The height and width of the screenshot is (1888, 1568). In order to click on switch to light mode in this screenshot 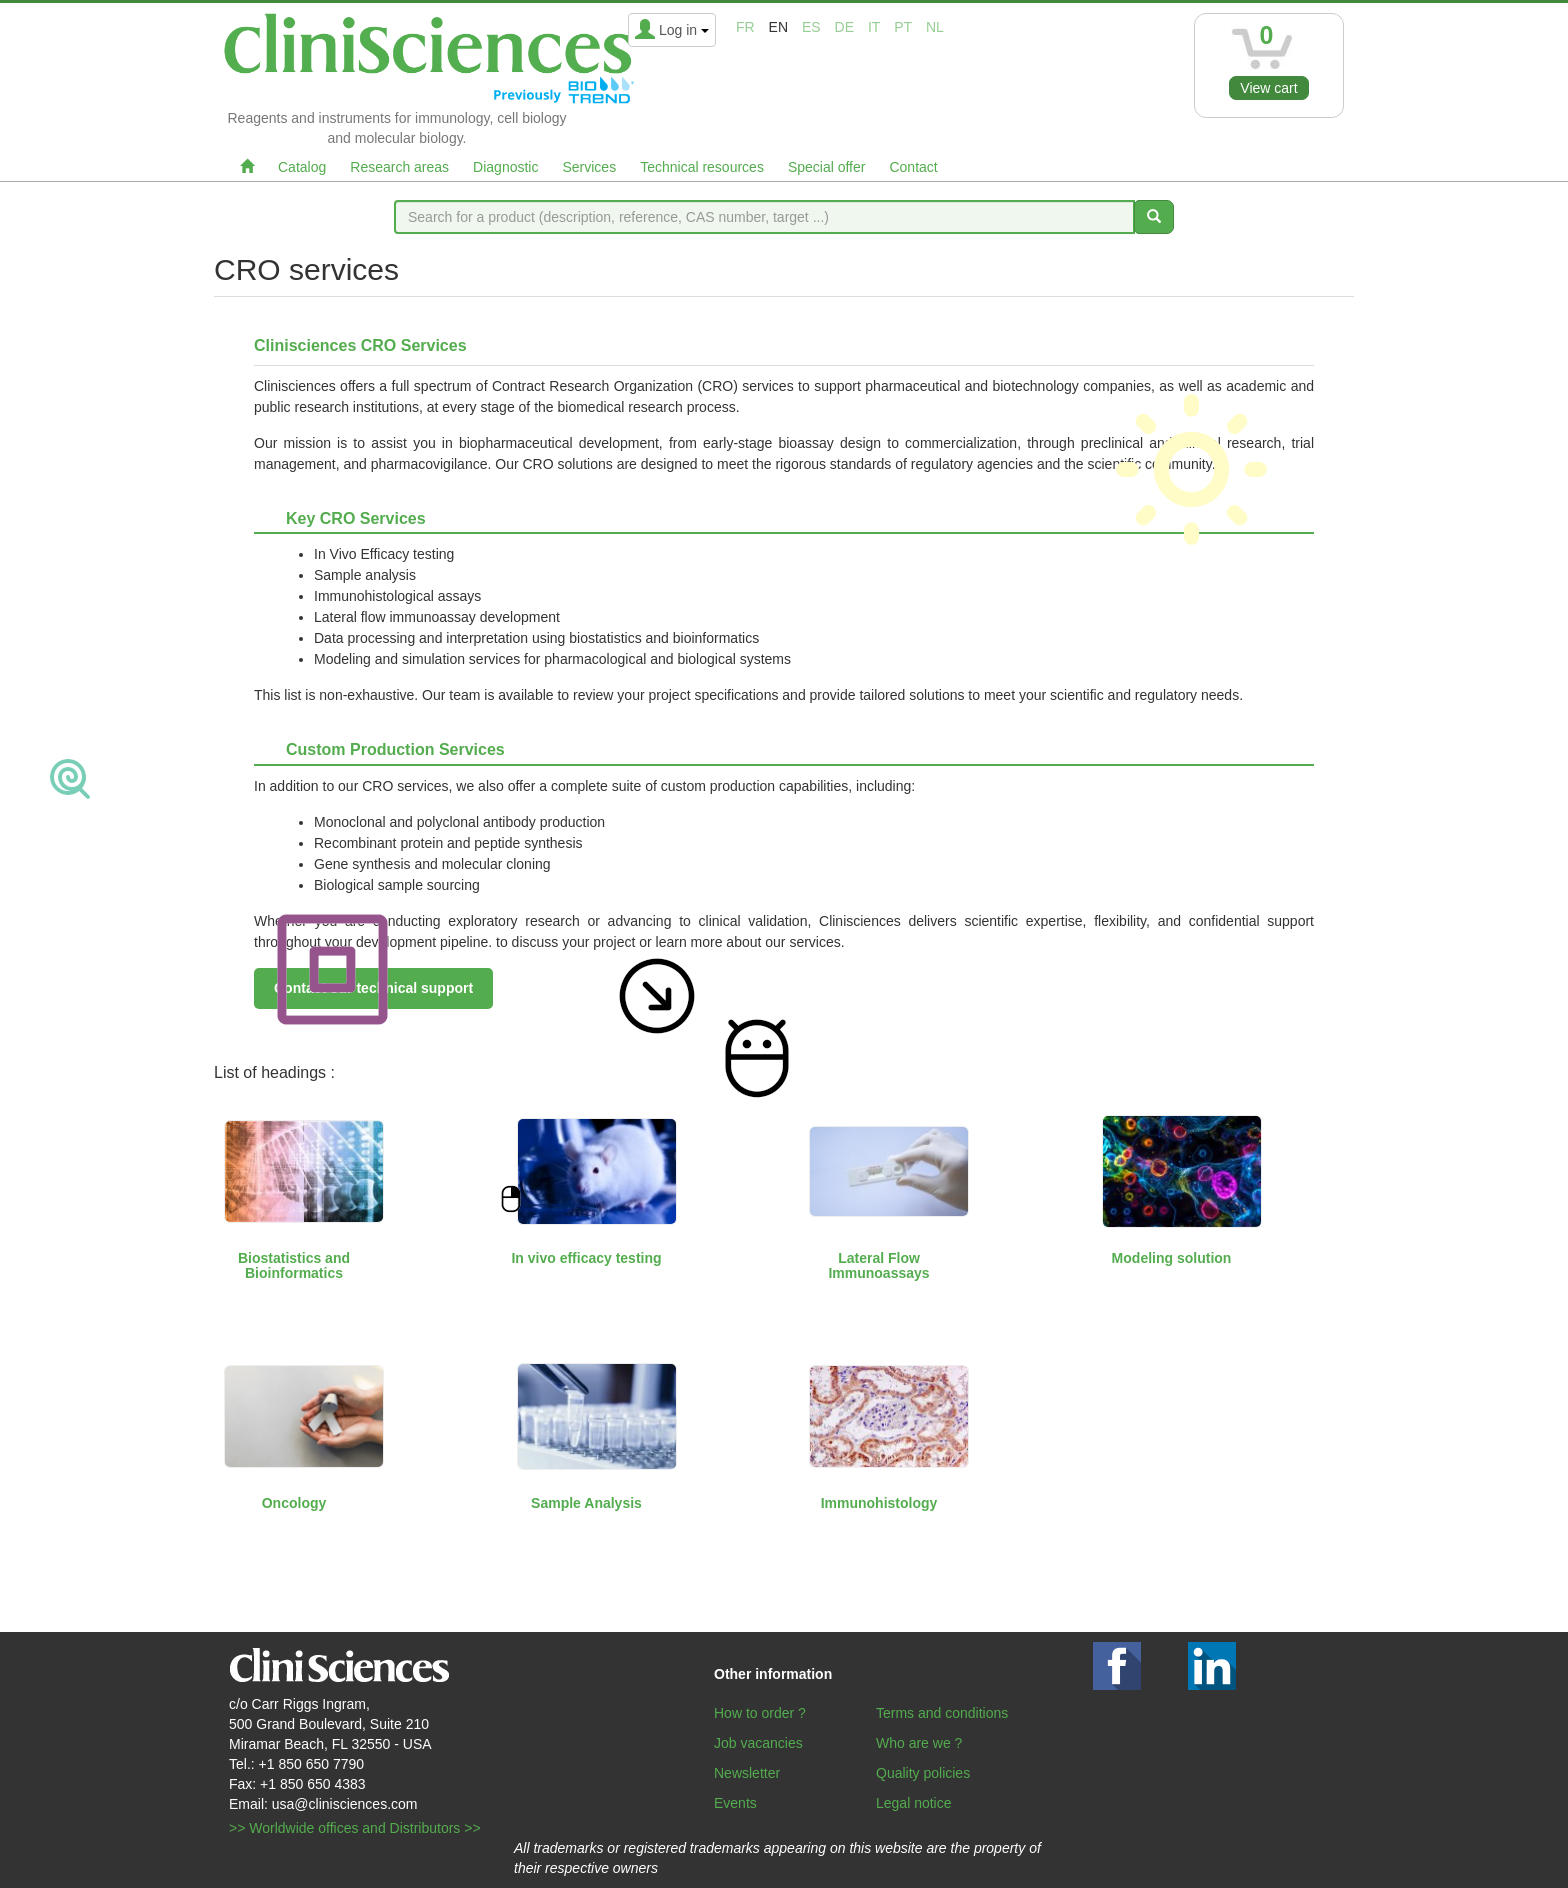, I will do `click(1191, 469)`.